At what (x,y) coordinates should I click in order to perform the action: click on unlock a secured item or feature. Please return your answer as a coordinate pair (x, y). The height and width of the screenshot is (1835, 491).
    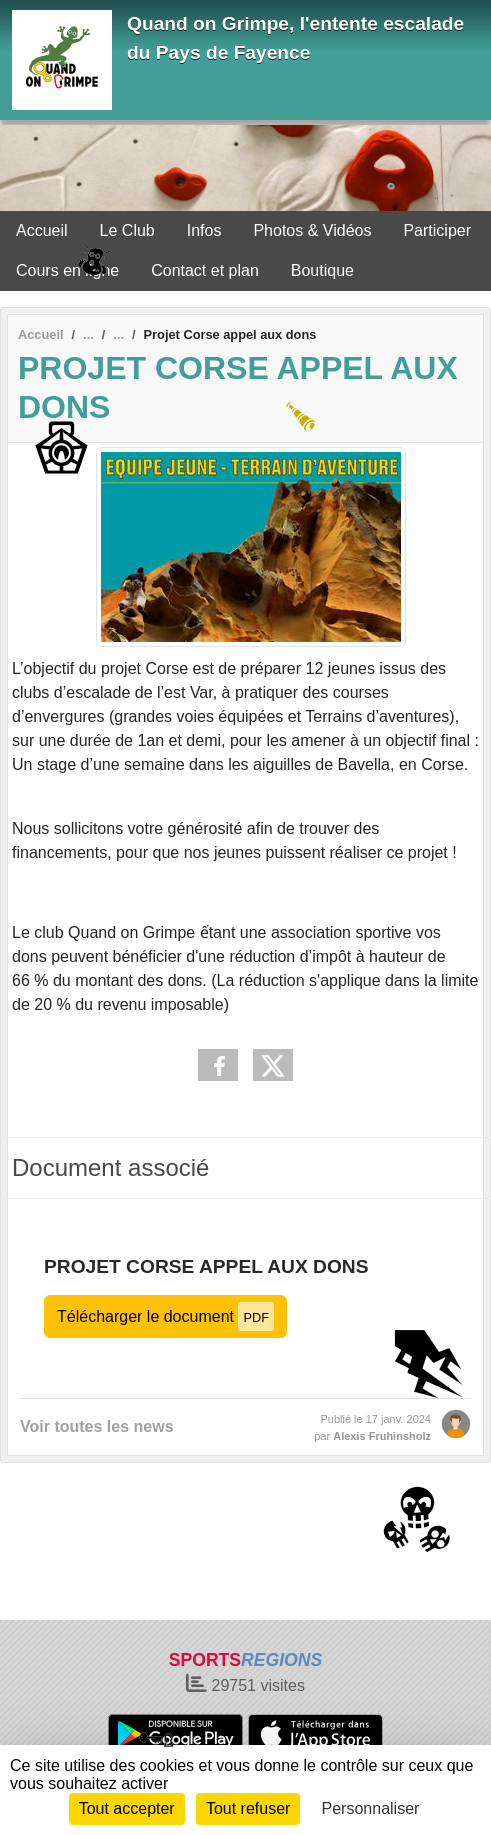
    Looking at the image, I should click on (156, 1739).